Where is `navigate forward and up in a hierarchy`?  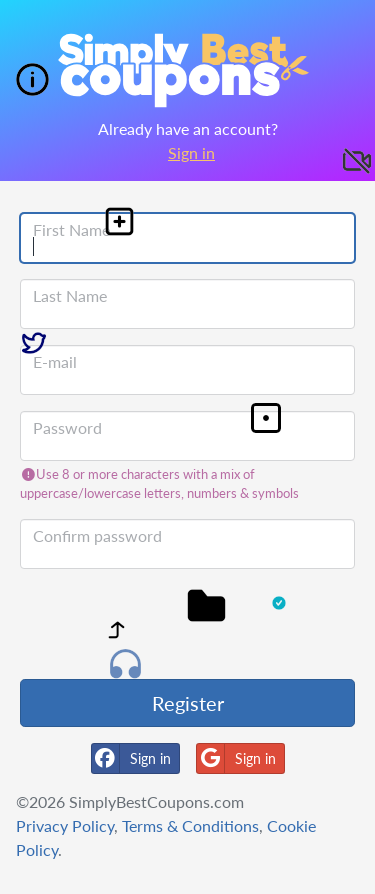 navigate forward and up in a hierarchy is located at coordinates (116, 630).